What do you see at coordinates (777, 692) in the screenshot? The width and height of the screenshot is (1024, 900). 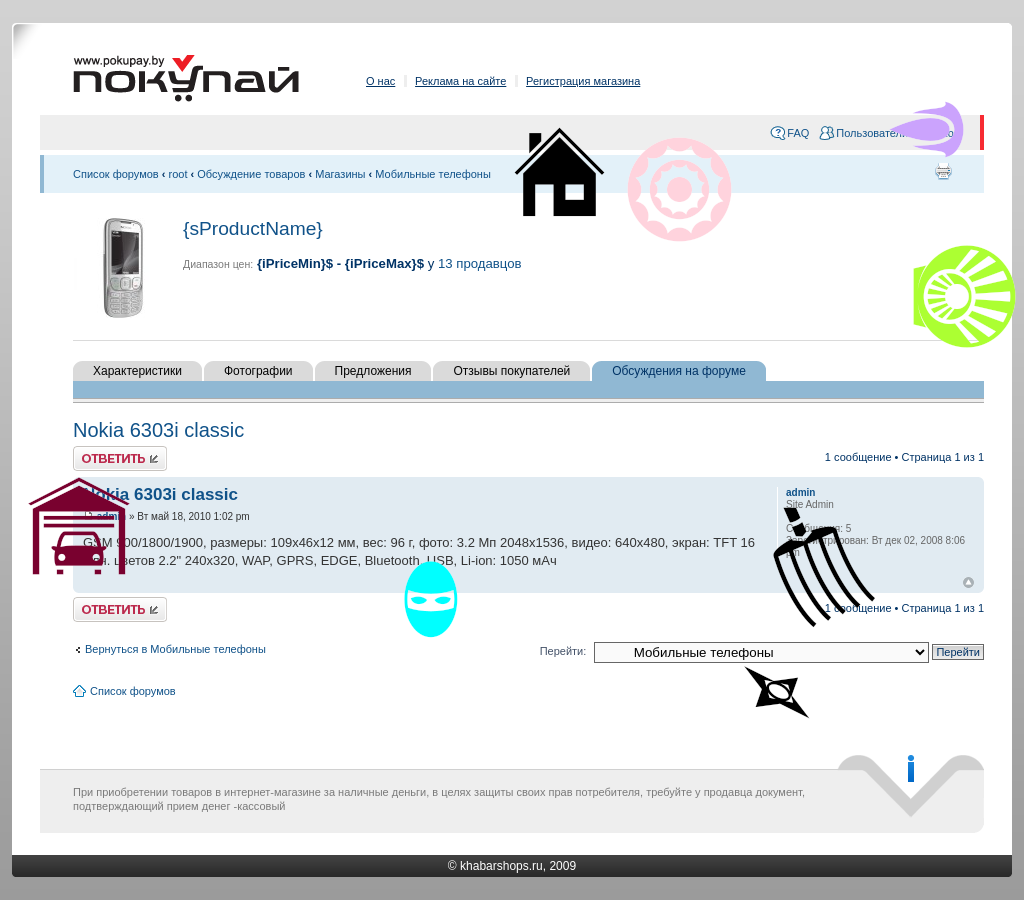 I see `mark as favorite` at bounding box center [777, 692].